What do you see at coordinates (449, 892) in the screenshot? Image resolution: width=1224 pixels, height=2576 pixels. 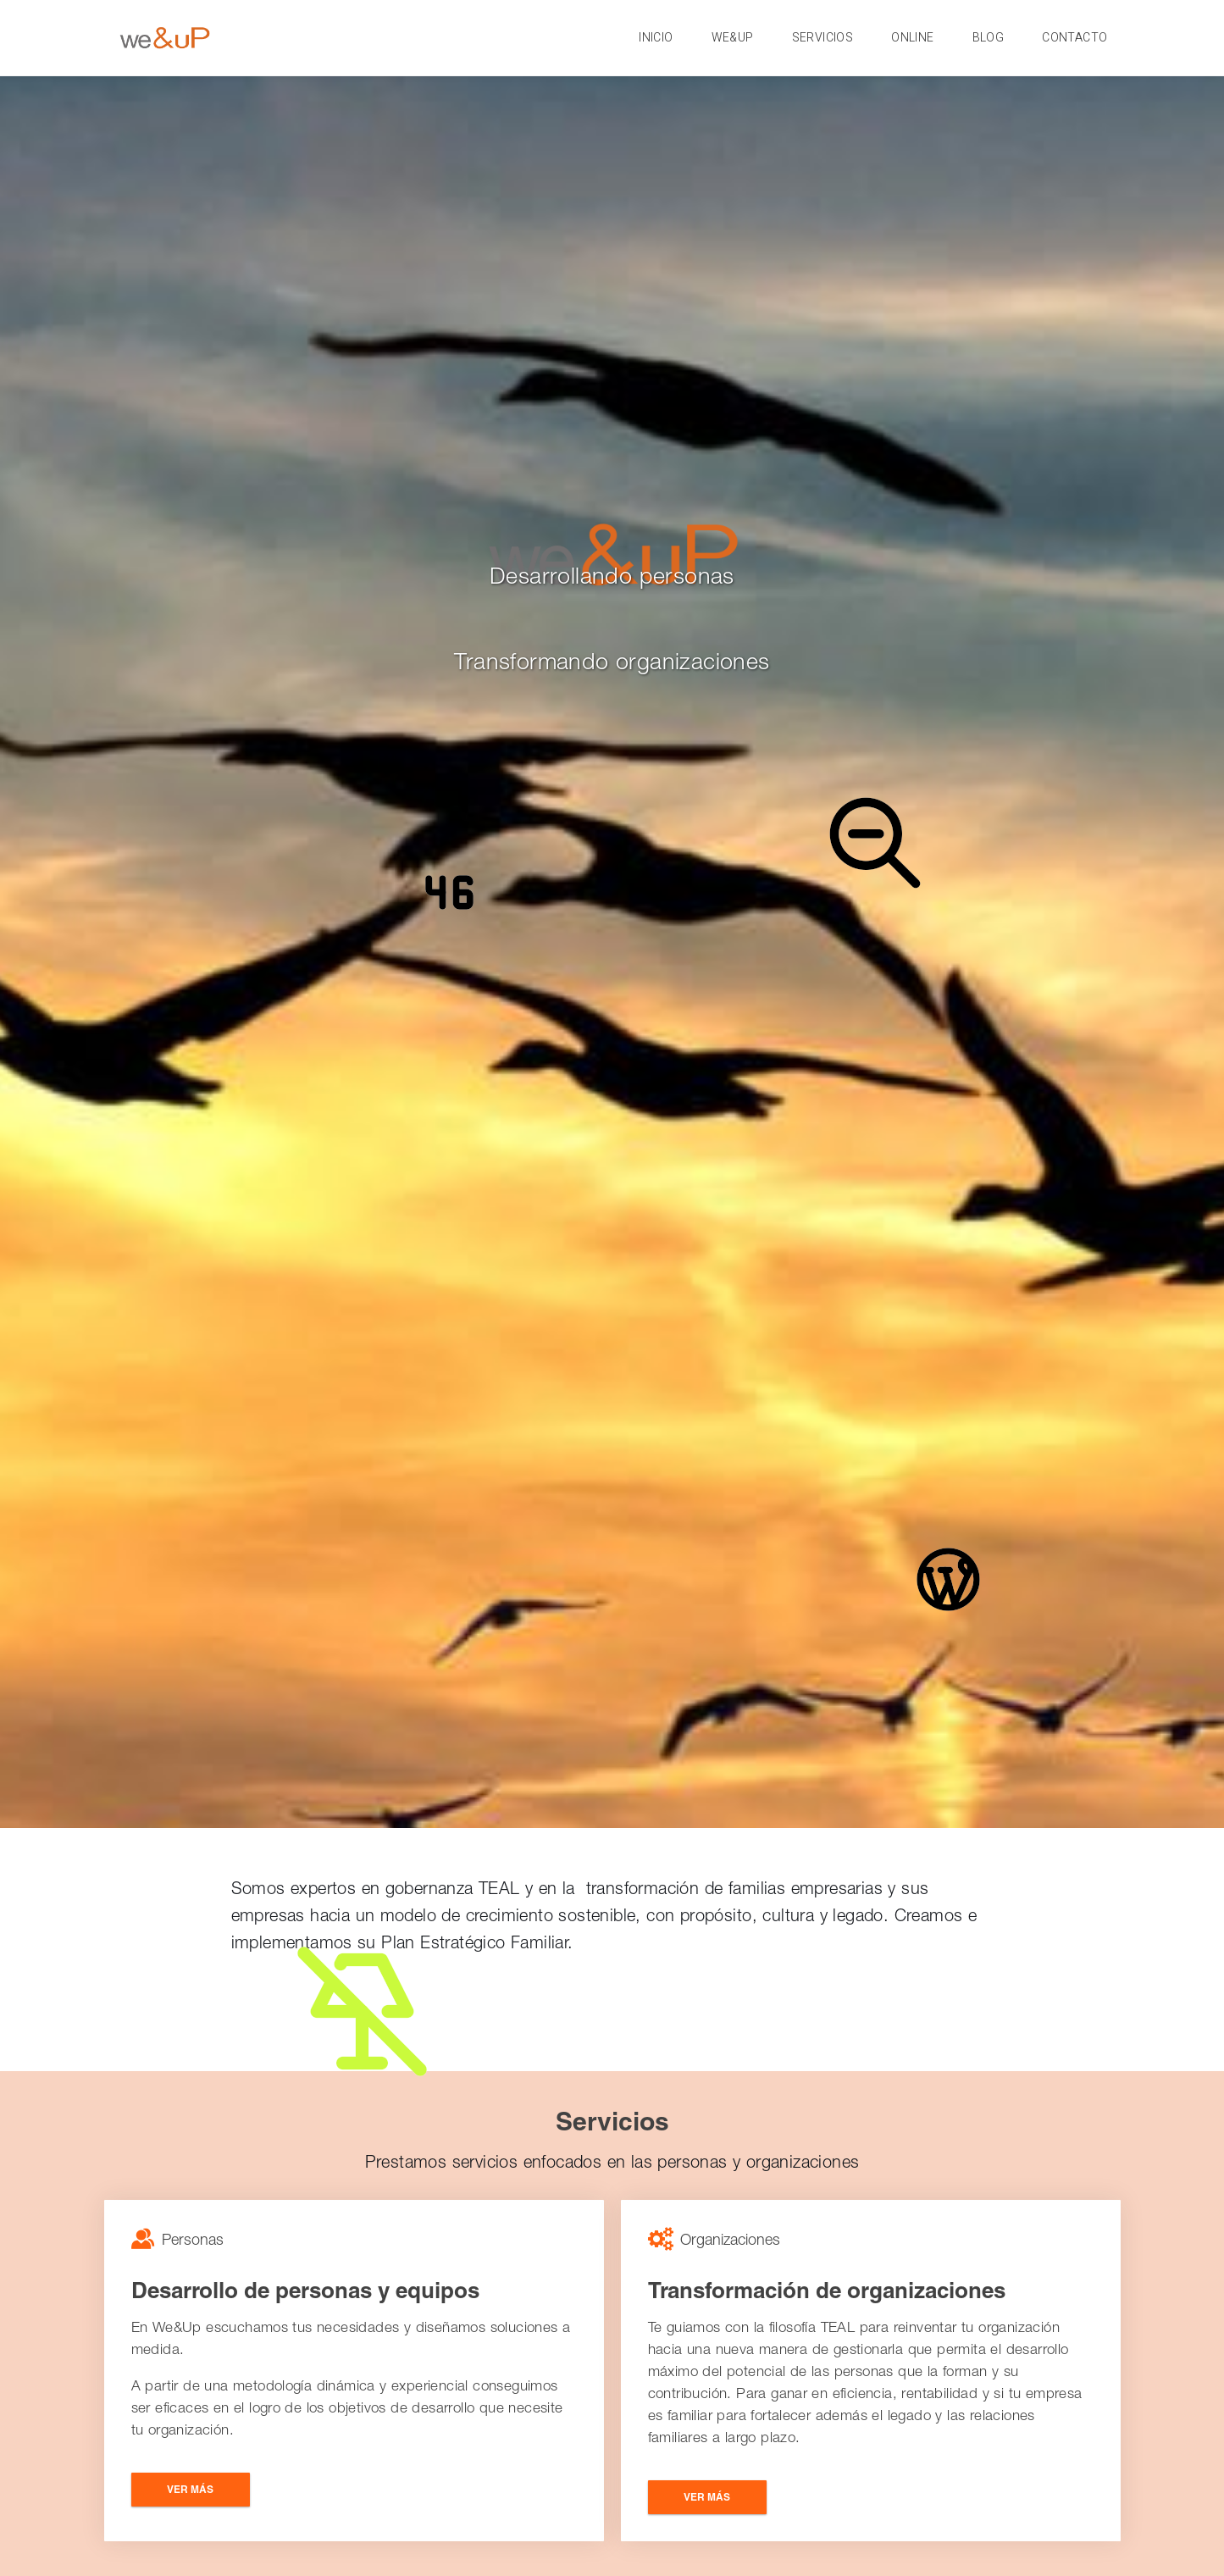 I see `displays the number 46 as a label or badge` at bounding box center [449, 892].